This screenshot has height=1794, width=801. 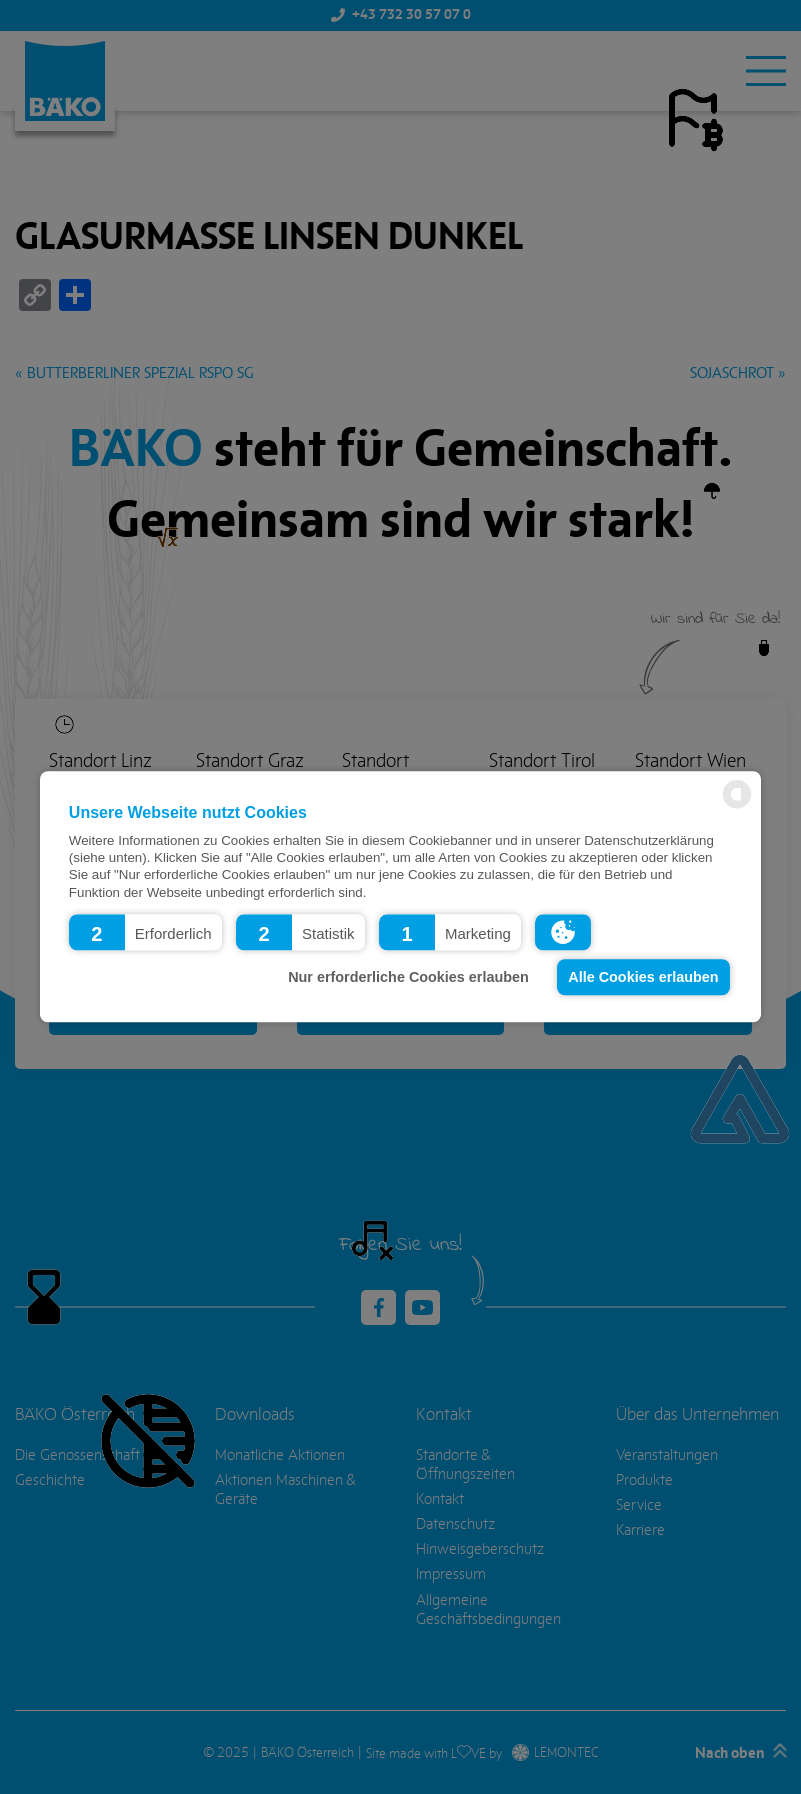 I want to click on flag or mark a bitcoin transaction, so click(x=693, y=117).